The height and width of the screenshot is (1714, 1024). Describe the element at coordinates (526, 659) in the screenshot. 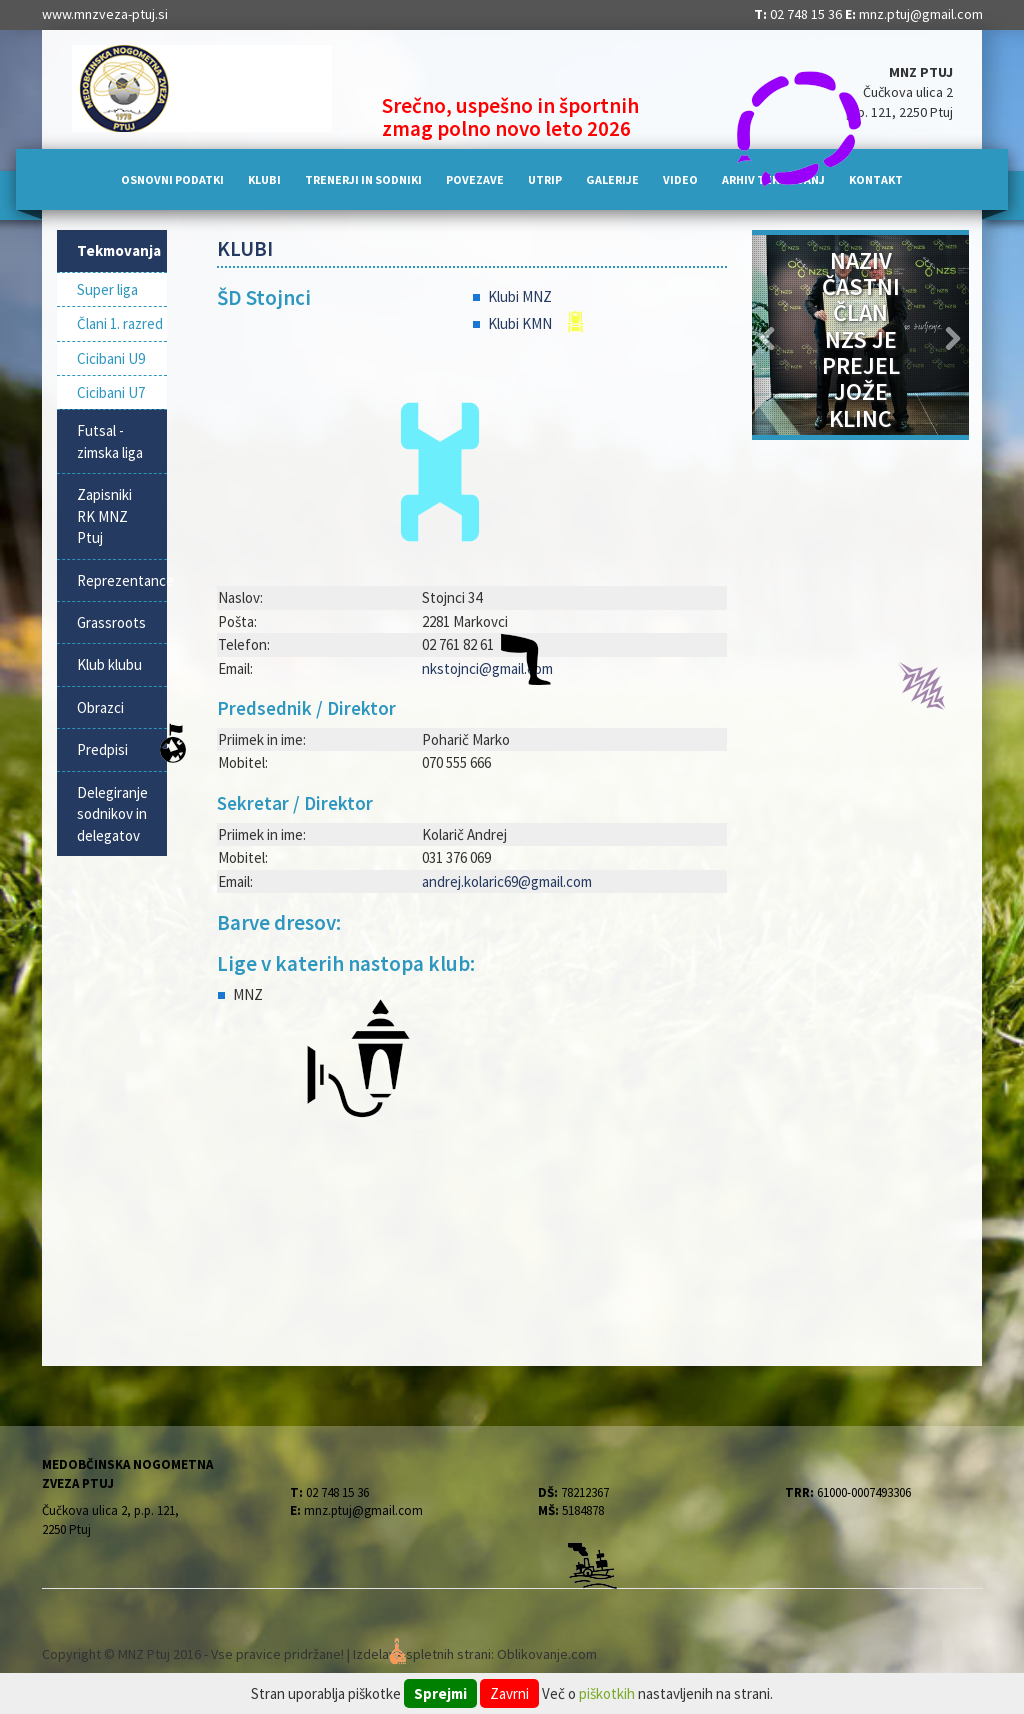

I see `select leg in body part anatomy diagram` at that location.